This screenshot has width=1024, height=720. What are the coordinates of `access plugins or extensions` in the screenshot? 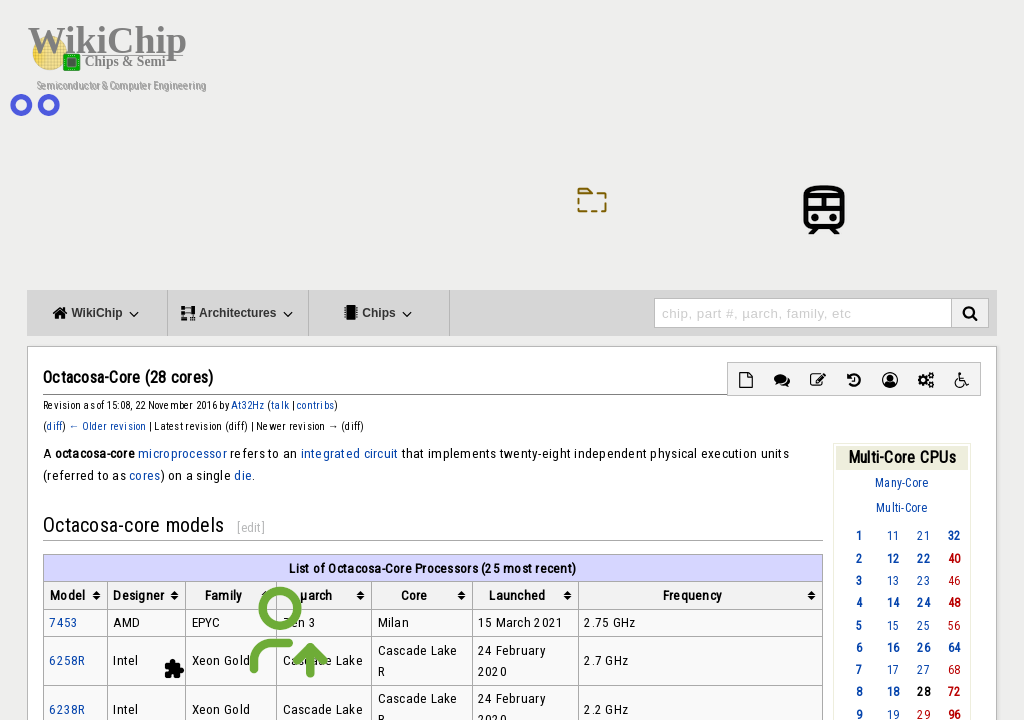 It's located at (174, 668).